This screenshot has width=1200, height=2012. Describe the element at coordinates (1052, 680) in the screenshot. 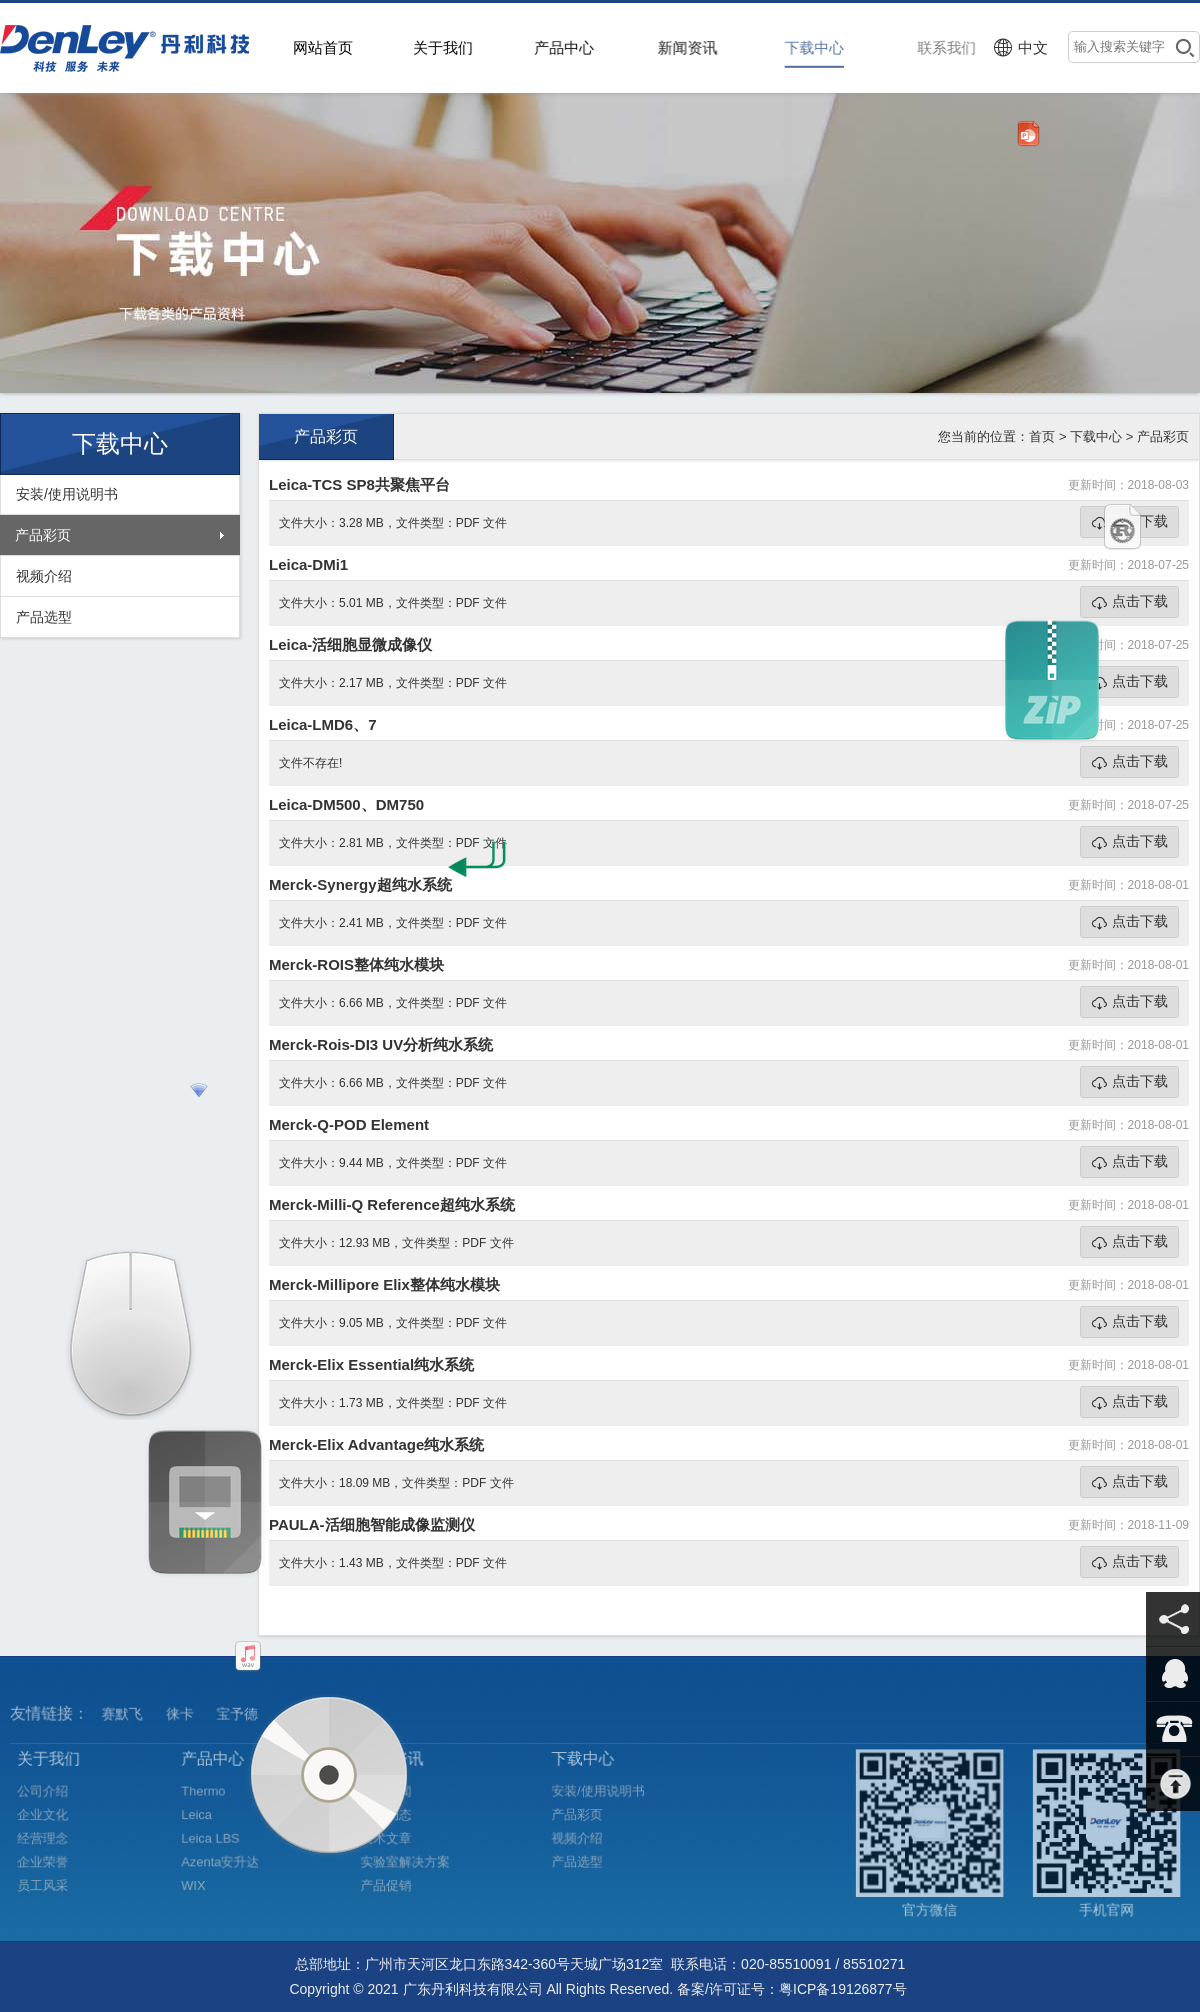

I see `open a compressed zip archive` at that location.